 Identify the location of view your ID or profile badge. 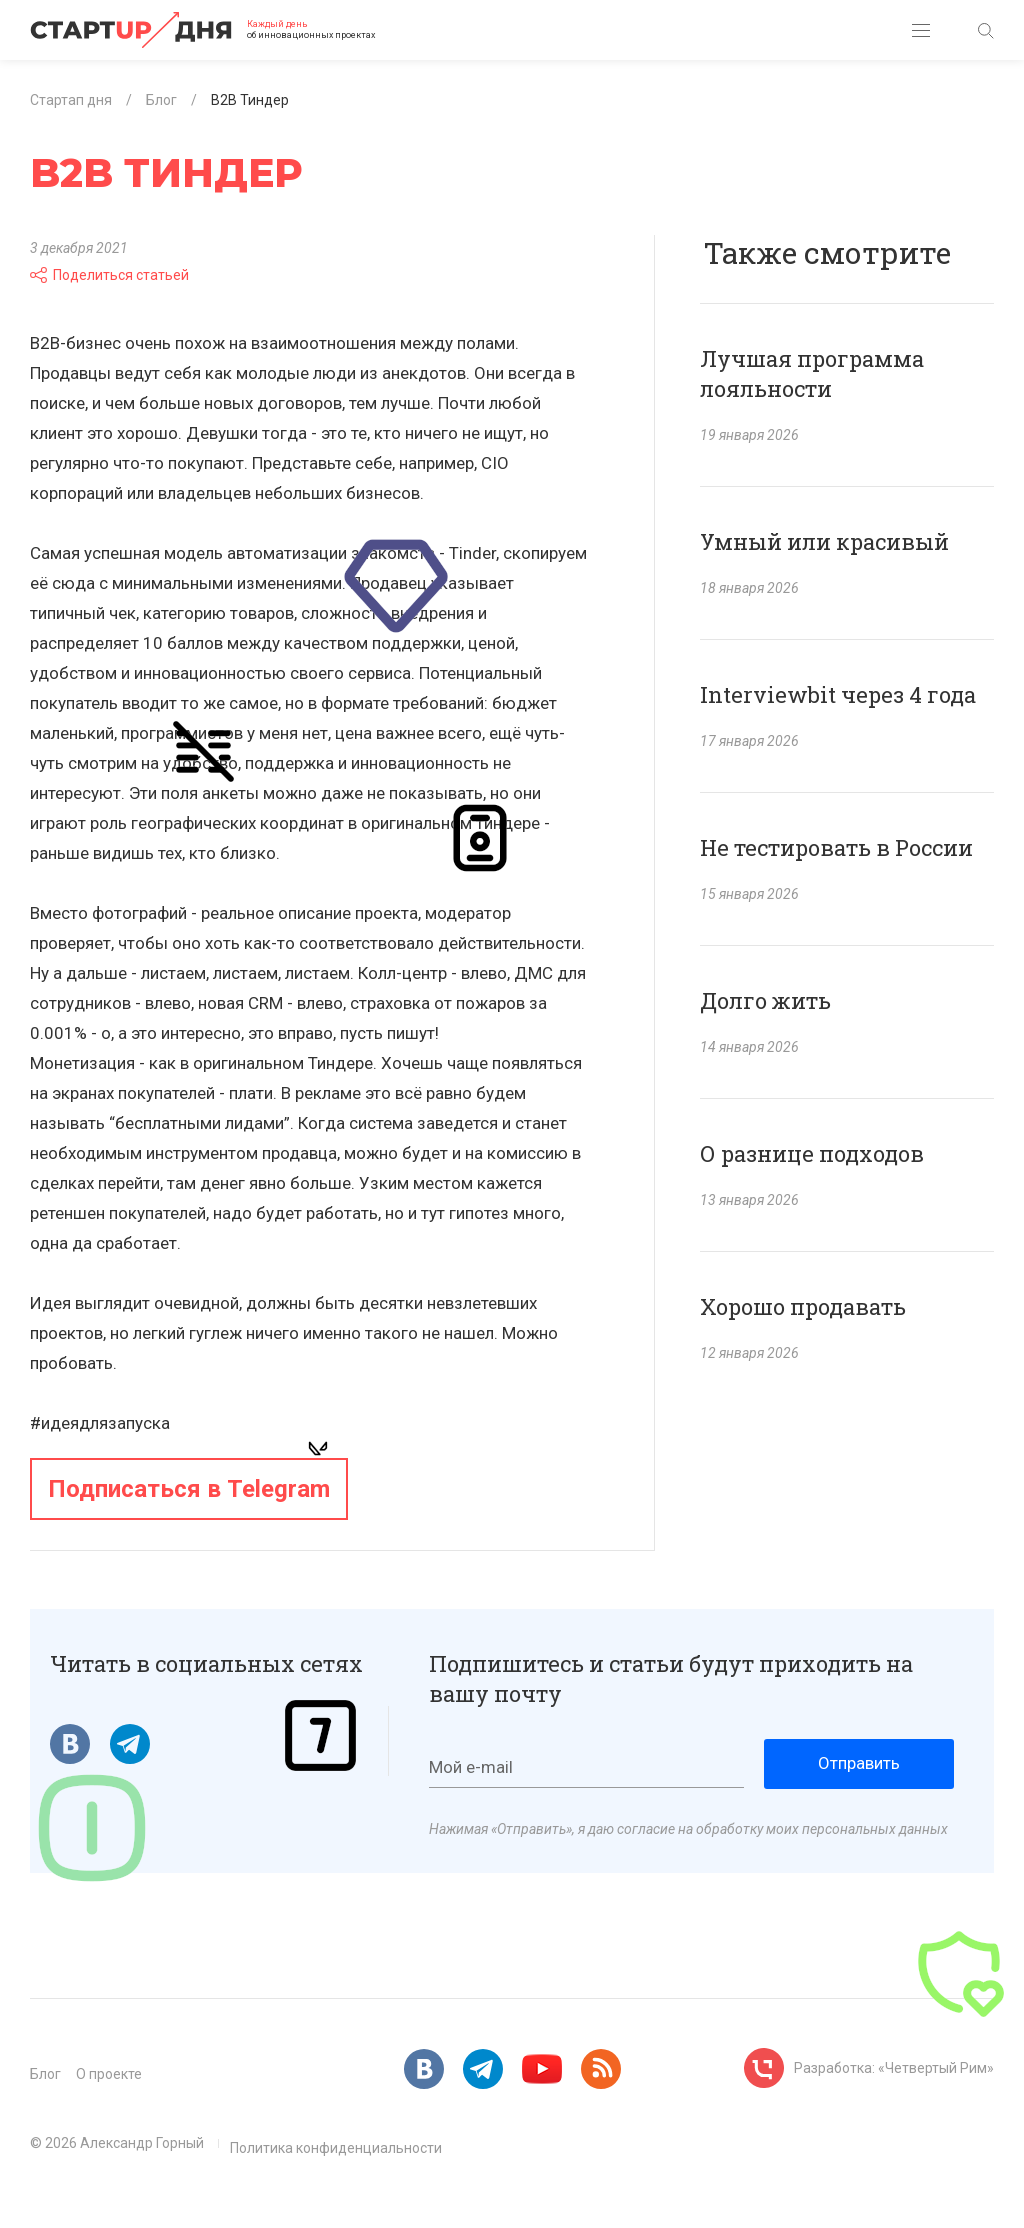
(480, 838).